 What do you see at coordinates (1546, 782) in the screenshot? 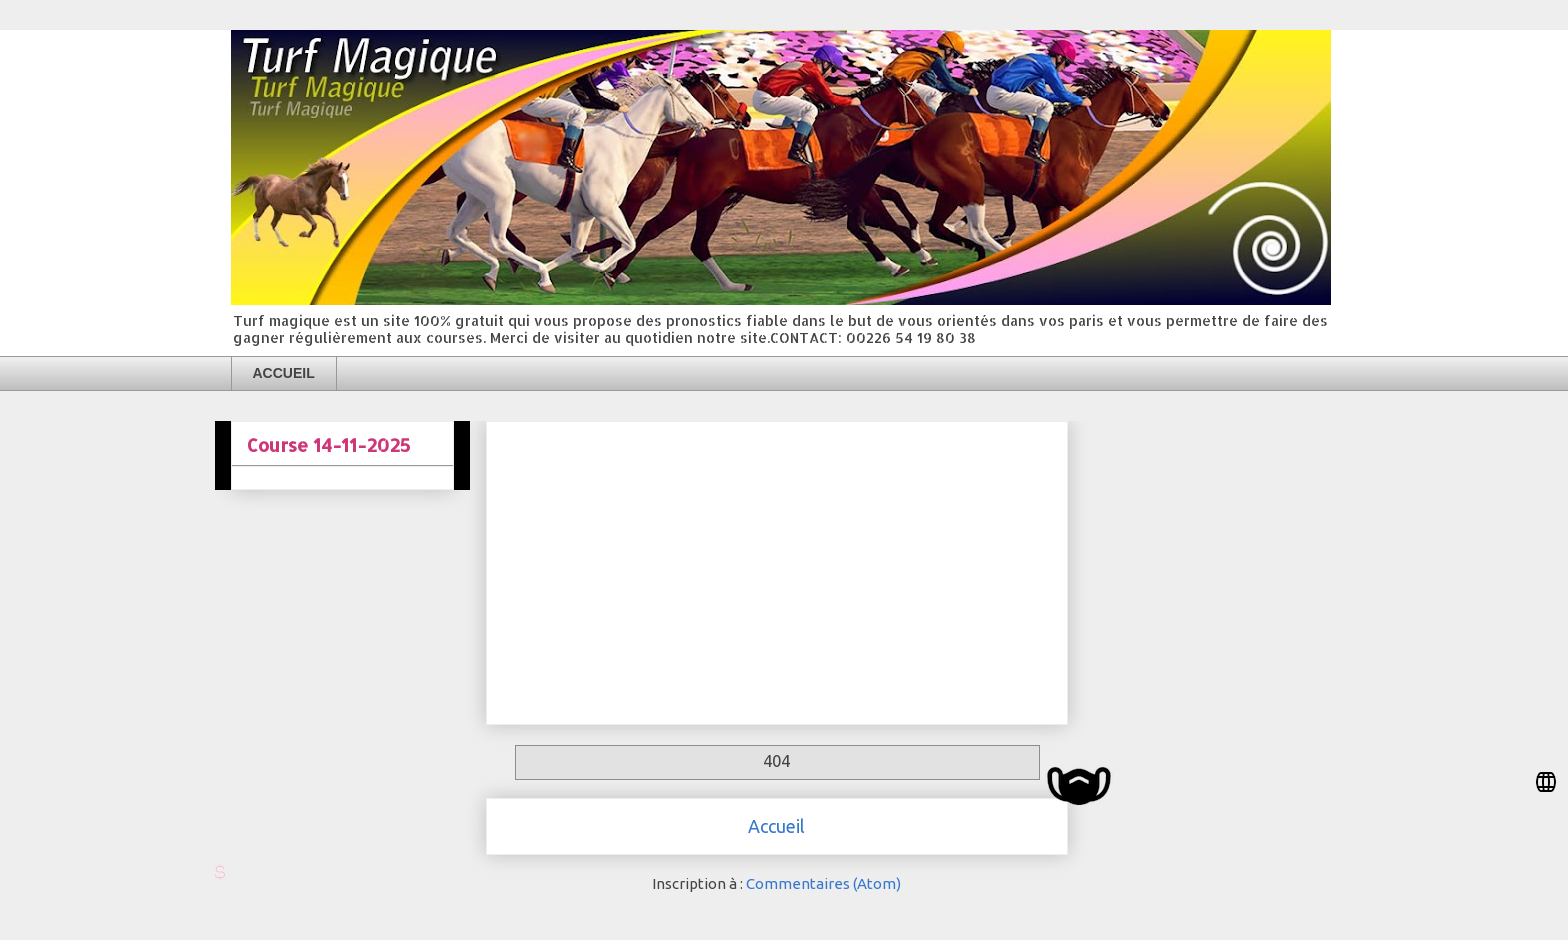
I see `view inventory or storage items` at bounding box center [1546, 782].